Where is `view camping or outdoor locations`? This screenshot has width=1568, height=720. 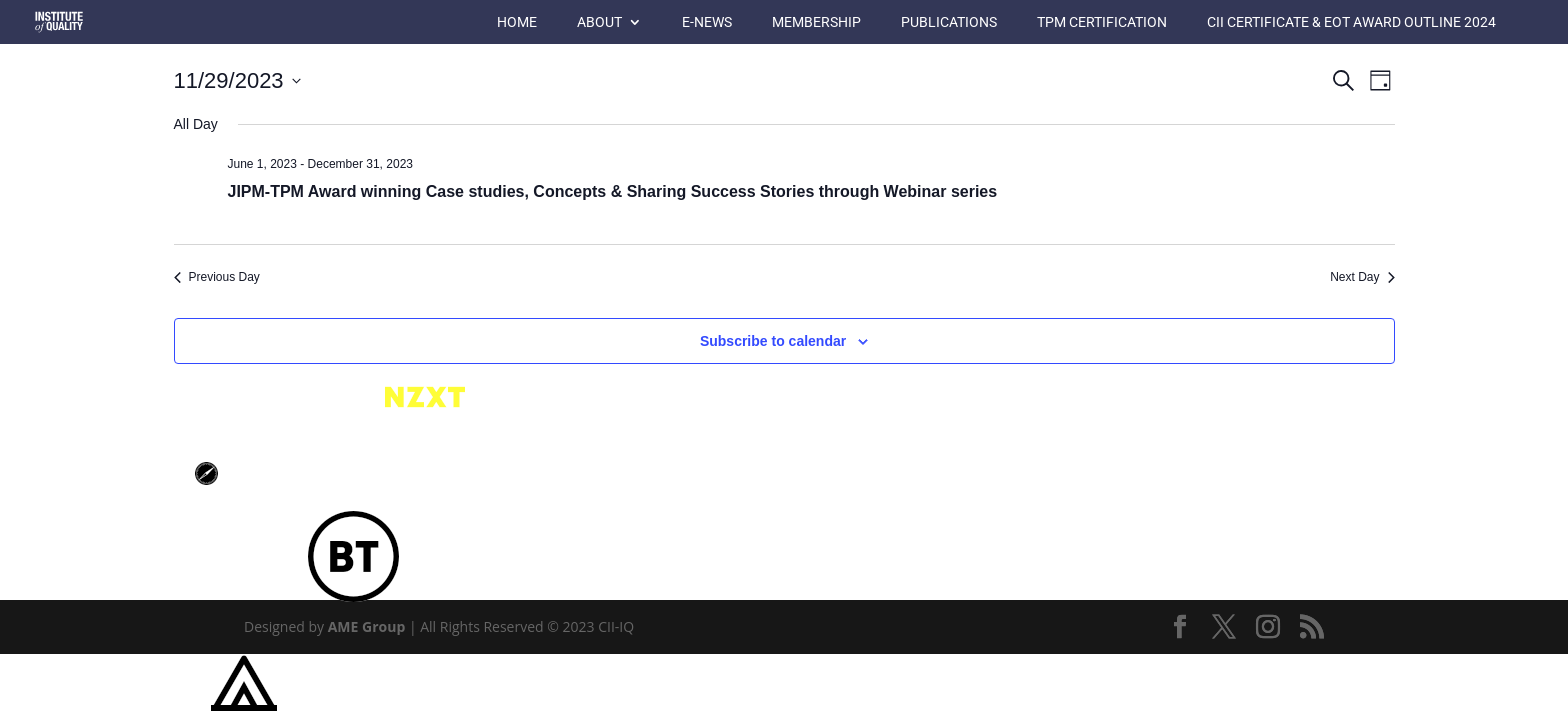
view camping or outdoor locations is located at coordinates (244, 684).